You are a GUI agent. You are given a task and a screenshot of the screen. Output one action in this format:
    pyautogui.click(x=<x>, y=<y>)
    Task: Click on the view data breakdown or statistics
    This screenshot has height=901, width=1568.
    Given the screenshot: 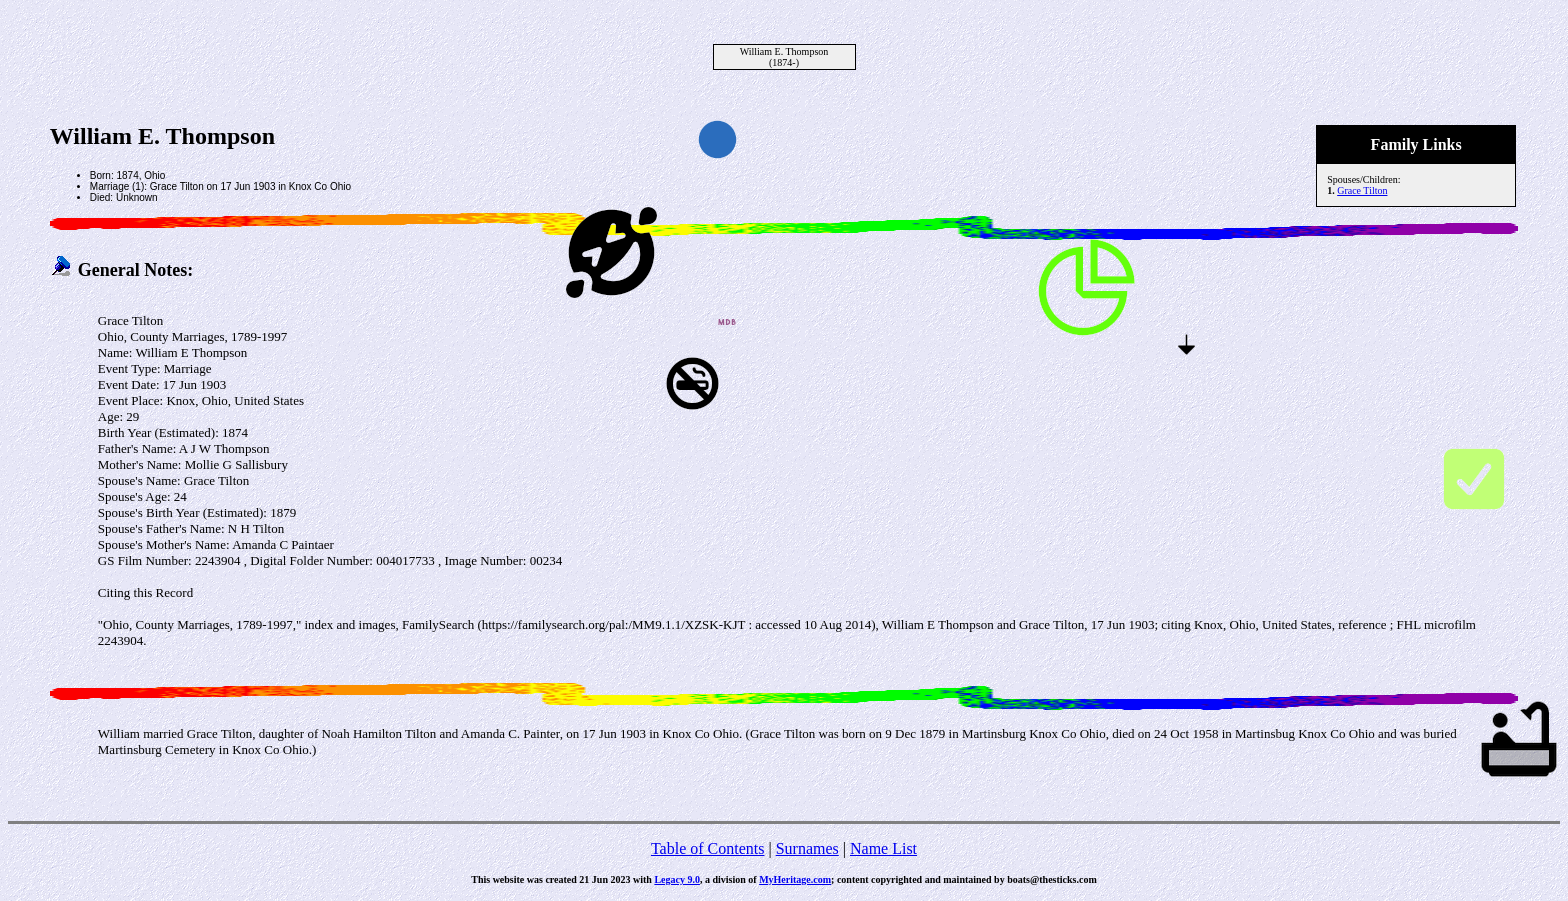 What is the action you would take?
    pyautogui.click(x=1083, y=291)
    